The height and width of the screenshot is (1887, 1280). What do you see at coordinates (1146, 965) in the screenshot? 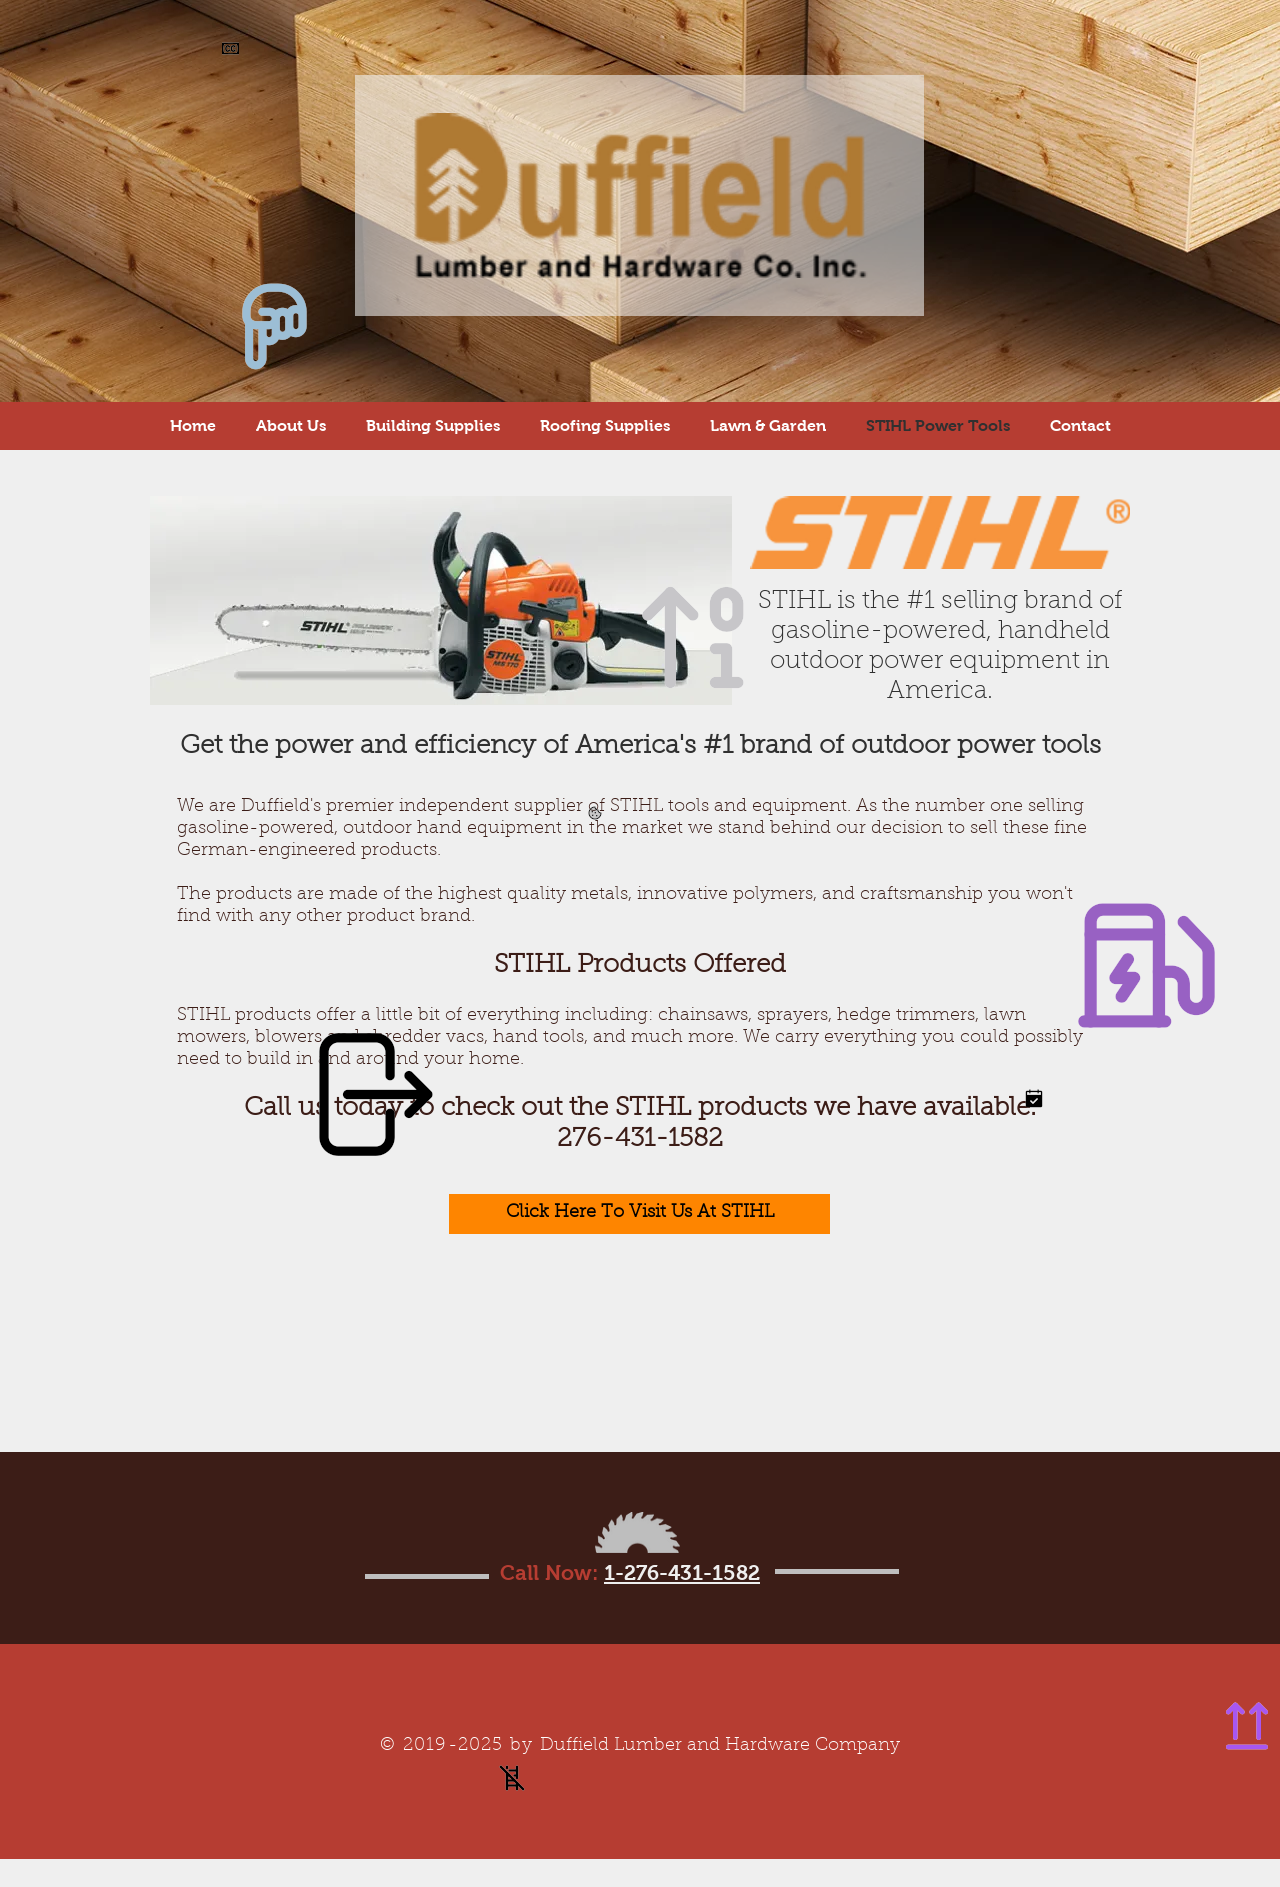
I see `find nearby electric vehicle charging stations` at bounding box center [1146, 965].